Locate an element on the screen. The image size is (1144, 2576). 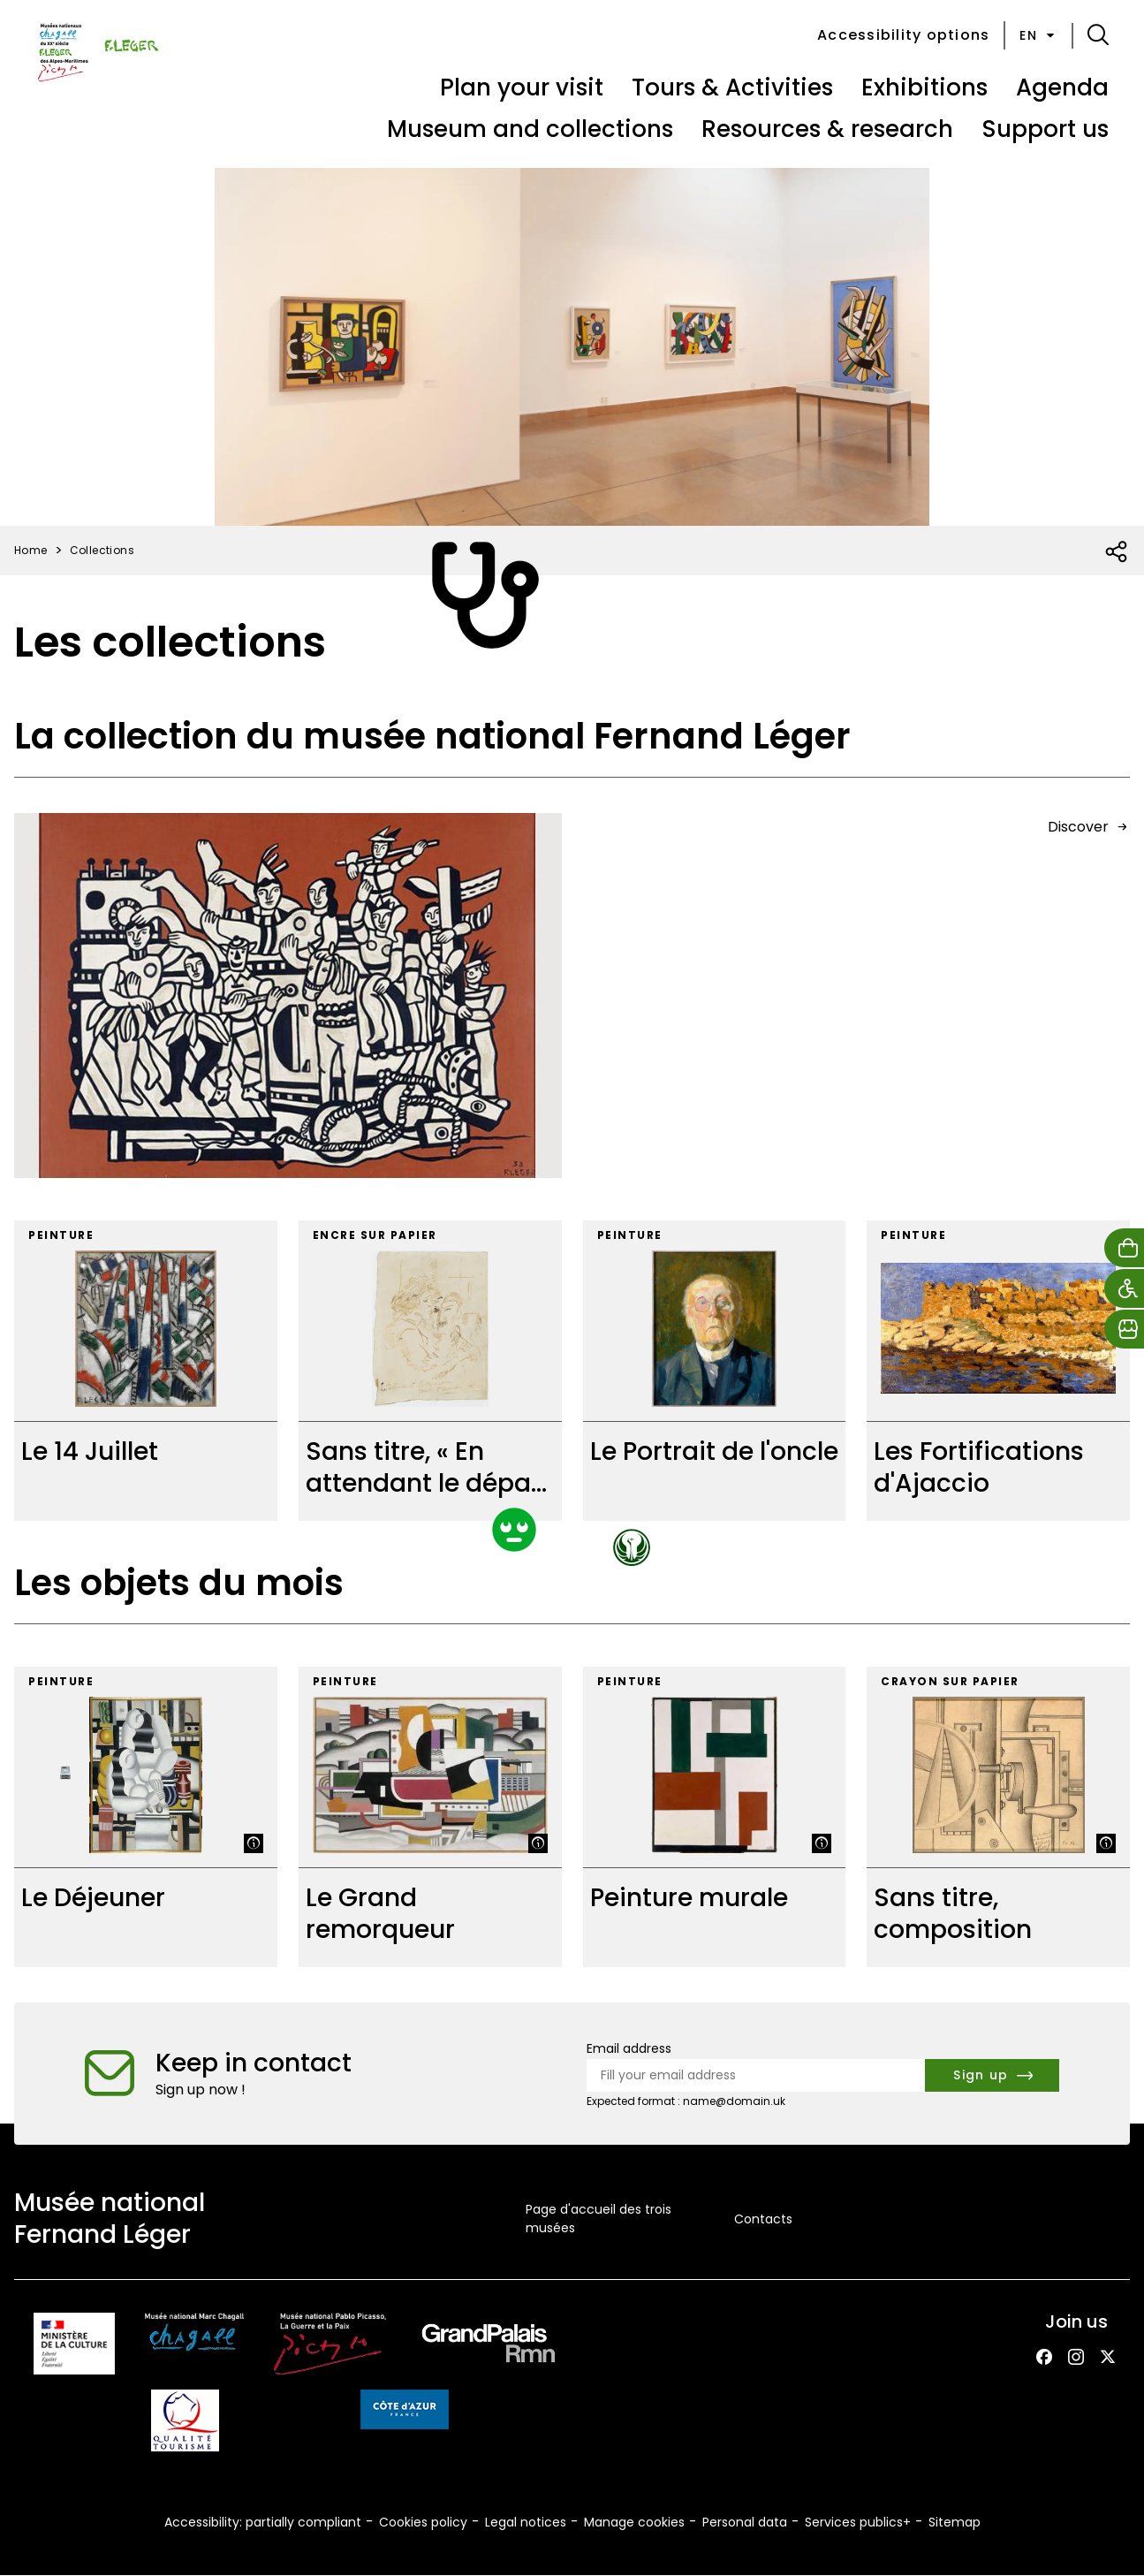
the old republic game or franchise logo is located at coordinates (632, 1547).